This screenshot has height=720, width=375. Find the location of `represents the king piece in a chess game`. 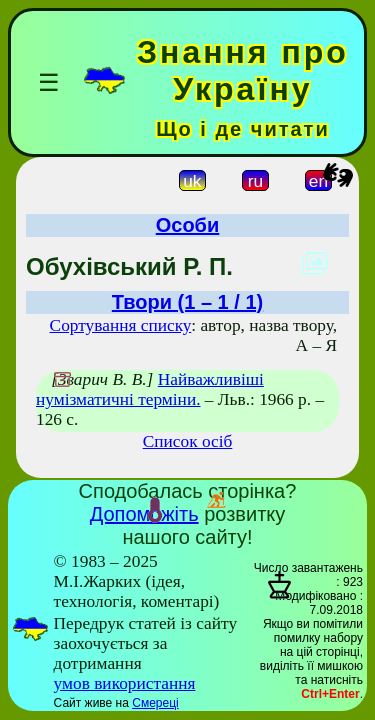

represents the king piece in a chess game is located at coordinates (279, 585).